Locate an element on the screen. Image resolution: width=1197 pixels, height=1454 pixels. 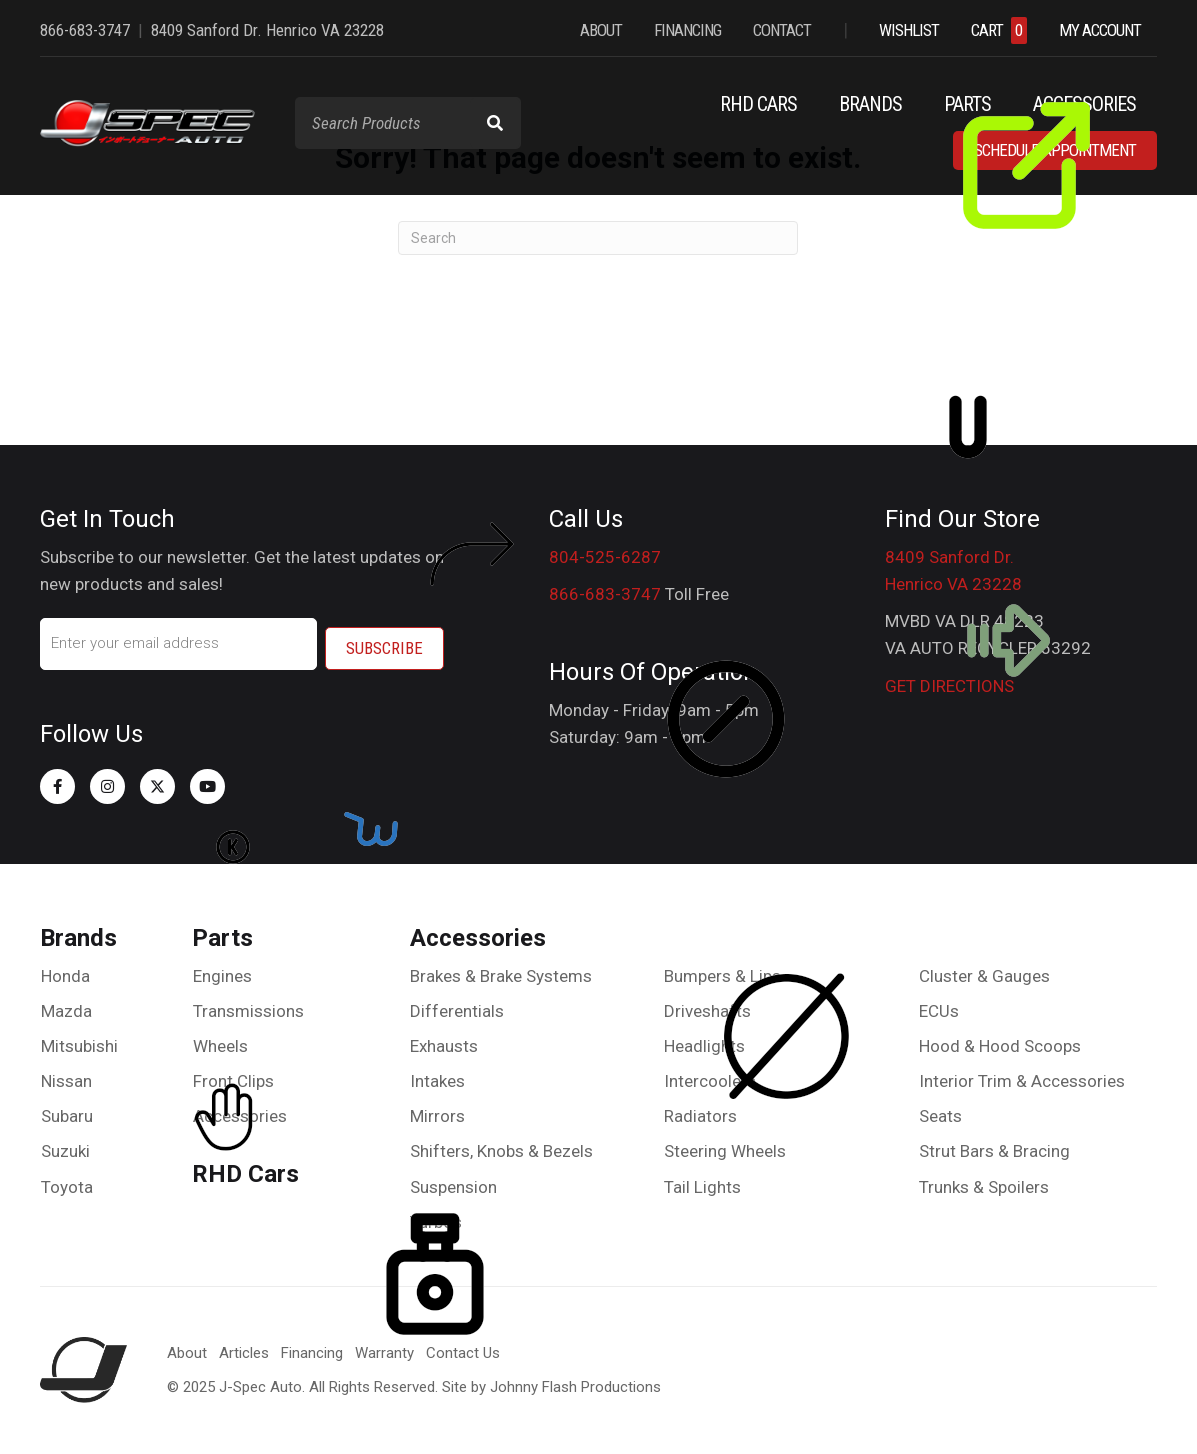
indicates a forbidden or prohibited action is located at coordinates (726, 719).